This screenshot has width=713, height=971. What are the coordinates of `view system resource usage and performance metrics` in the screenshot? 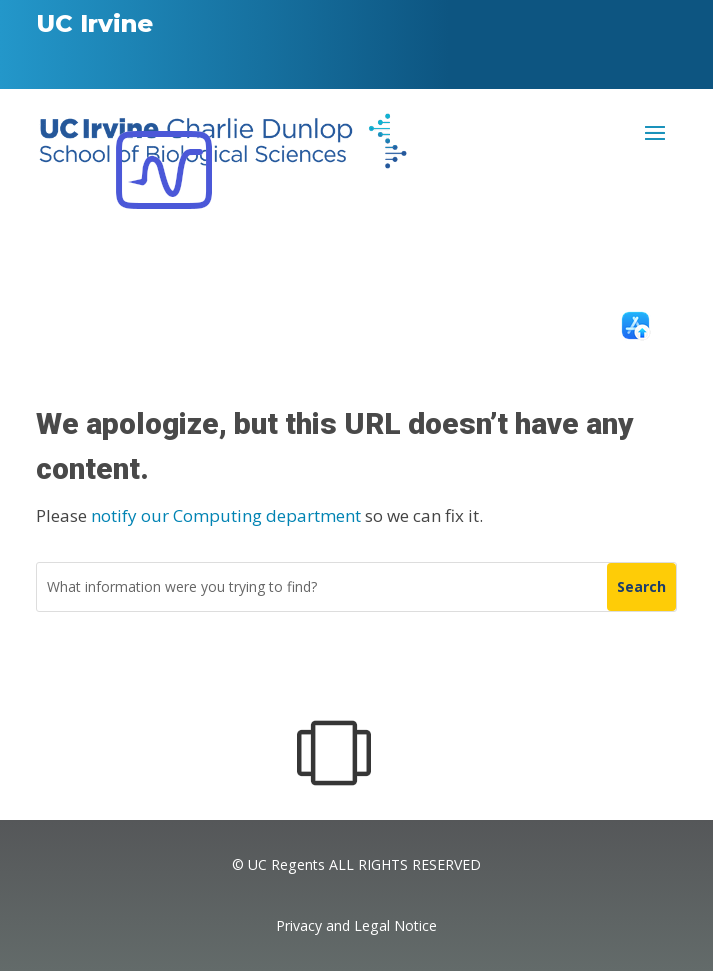 It's located at (164, 167).